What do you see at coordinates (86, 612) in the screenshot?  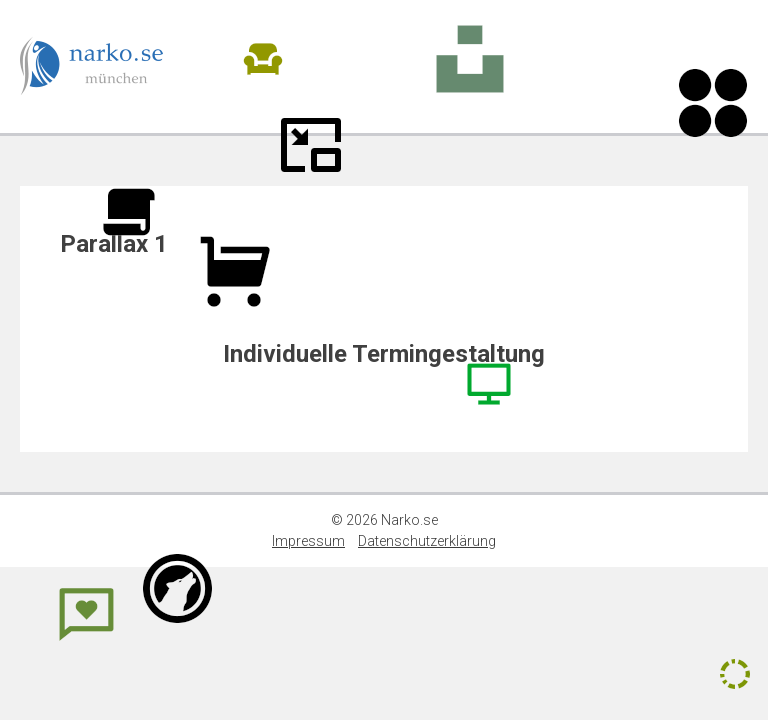 I see `open favorite conversations` at bounding box center [86, 612].